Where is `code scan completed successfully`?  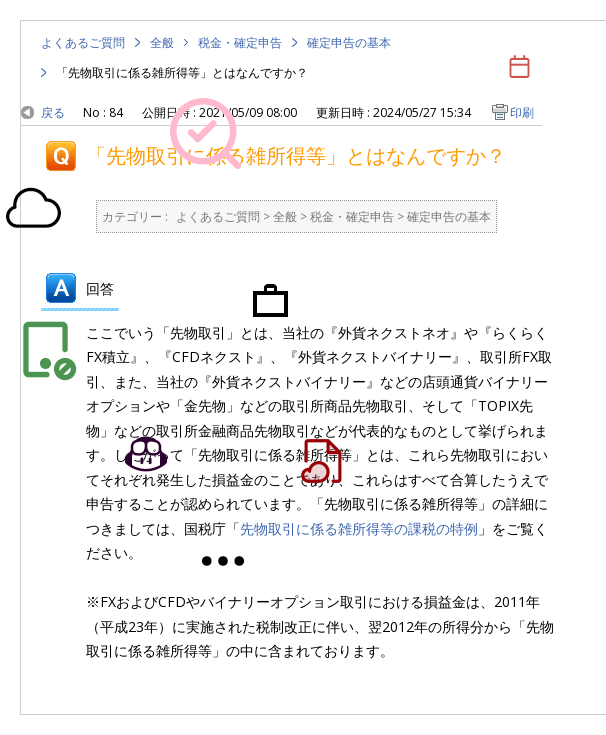 code scan completed successfully is located at coordinates (205, 133).